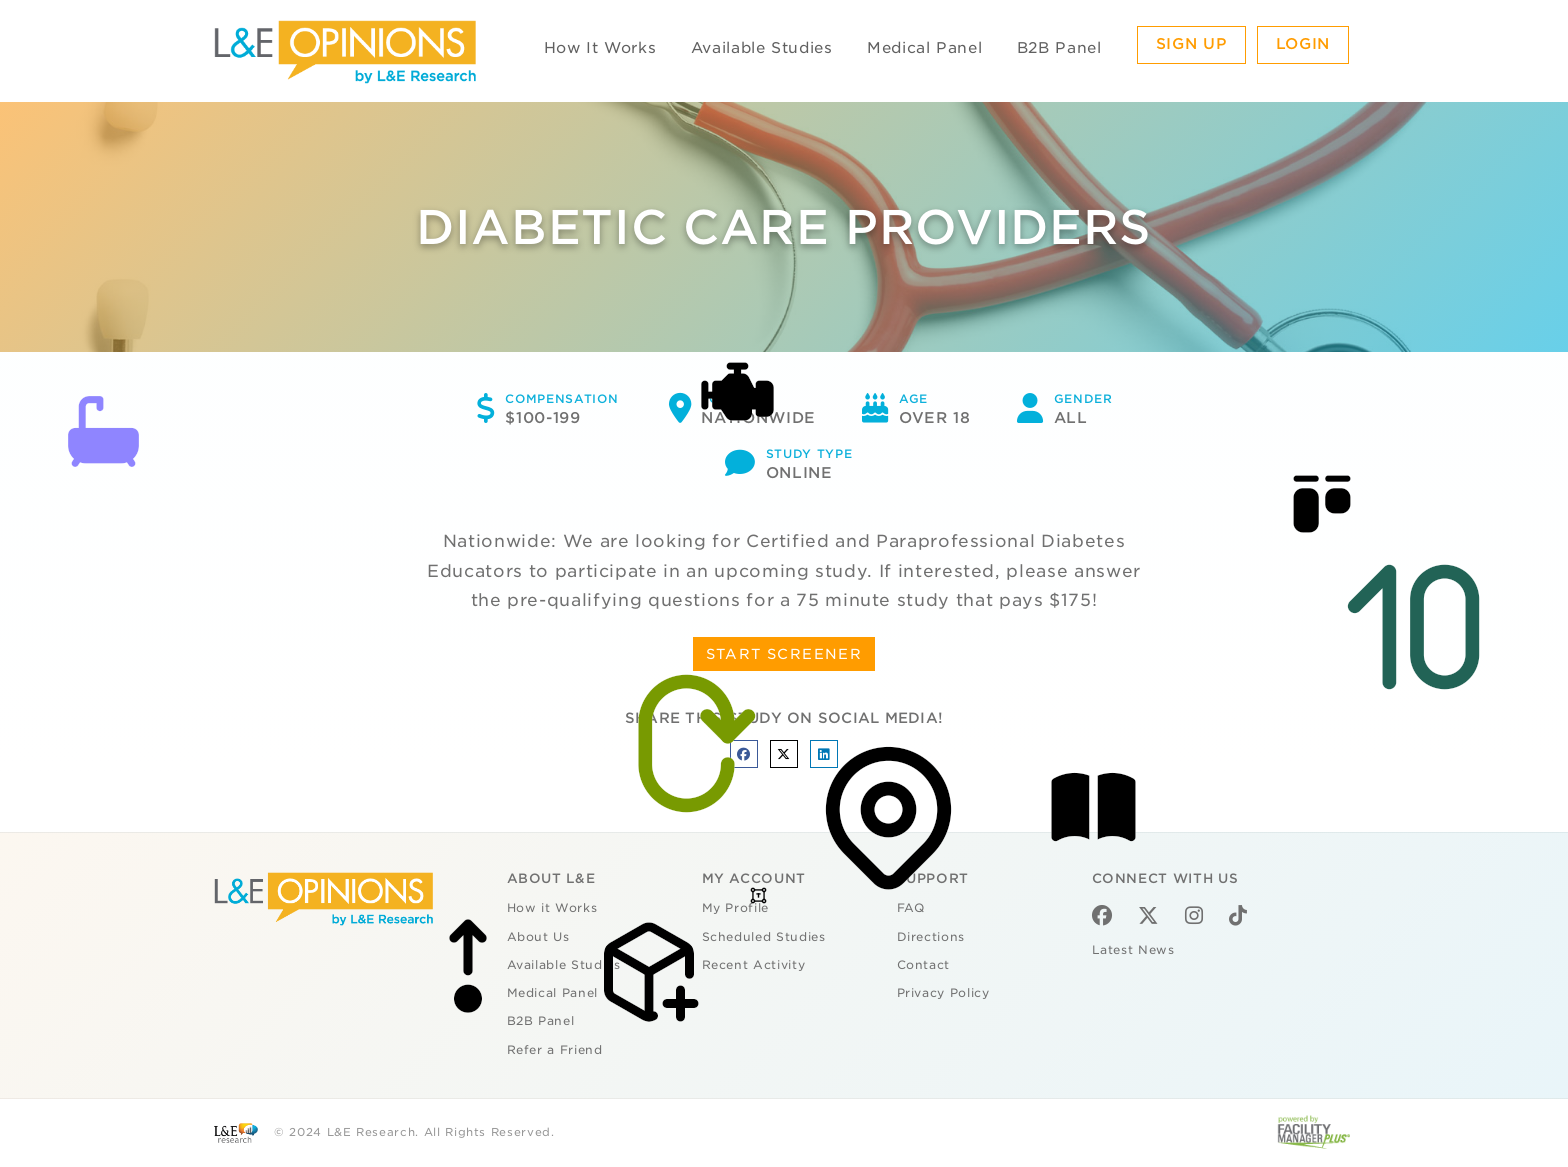 Image resolution: width=1568 pixels, height=1167 pixels. Describe the element at coordinates (1417, 627) in the screenshot. I see `indicates item number 10 in a list or sequence` at that location.